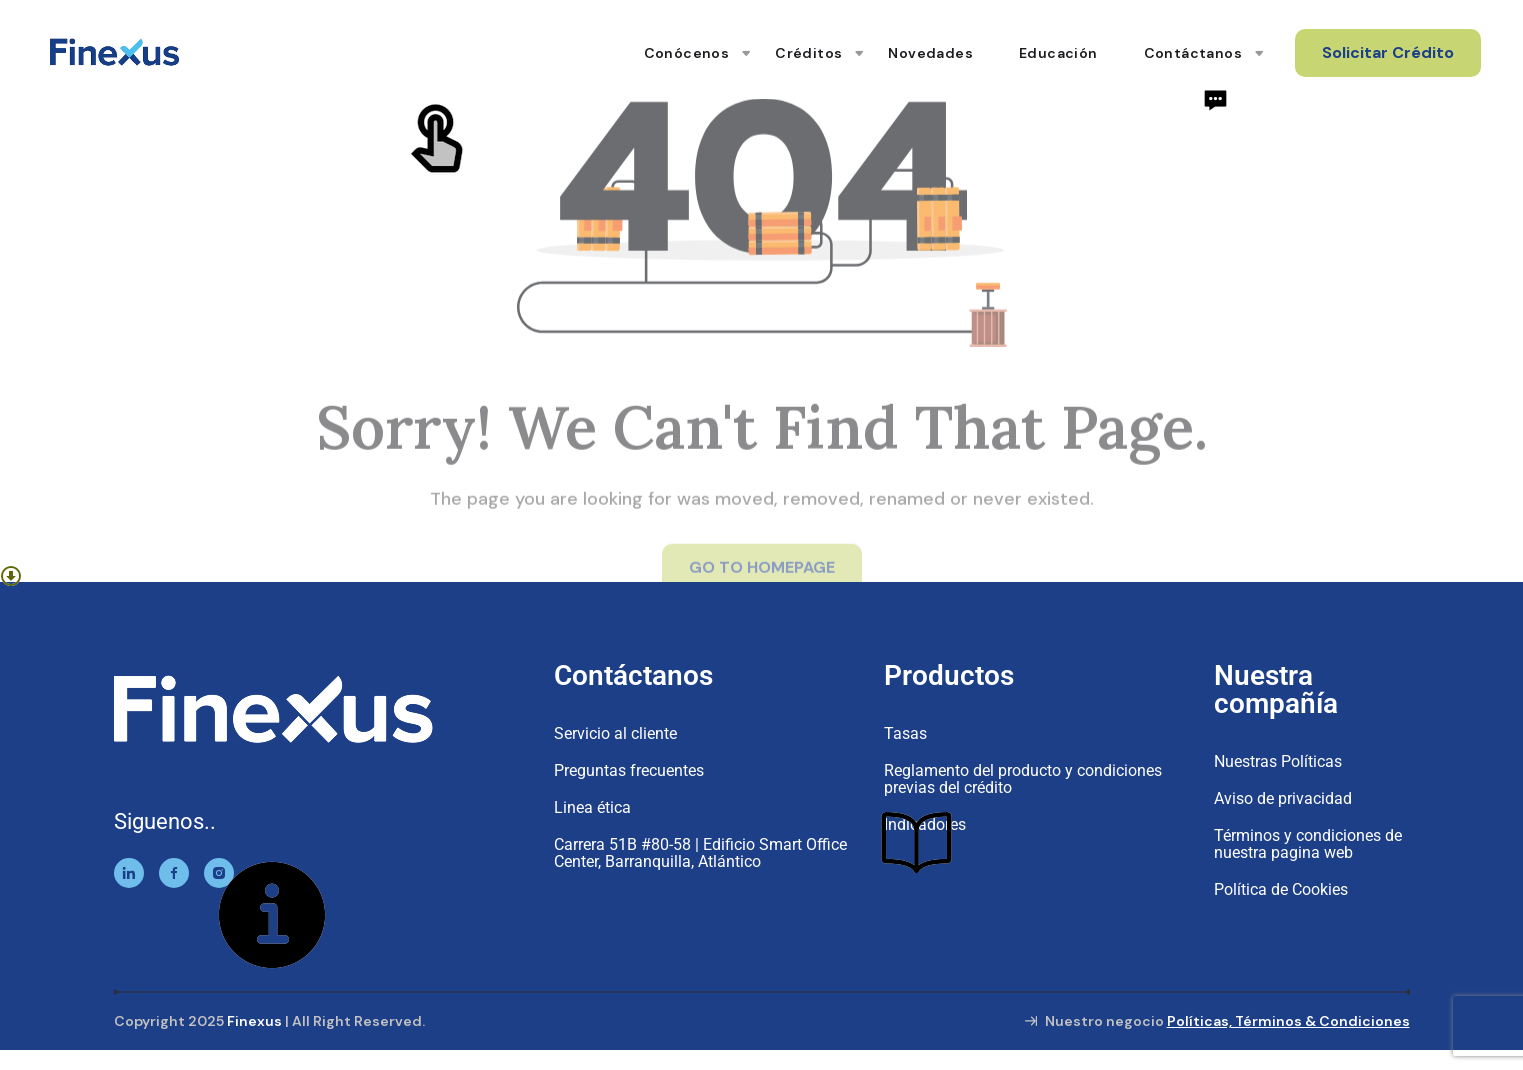 The image size is (1523, 1070). What do you see at coordinates (272, 915) in the screenshot?
I see `view more information or details` at bounding box center [272, 915].